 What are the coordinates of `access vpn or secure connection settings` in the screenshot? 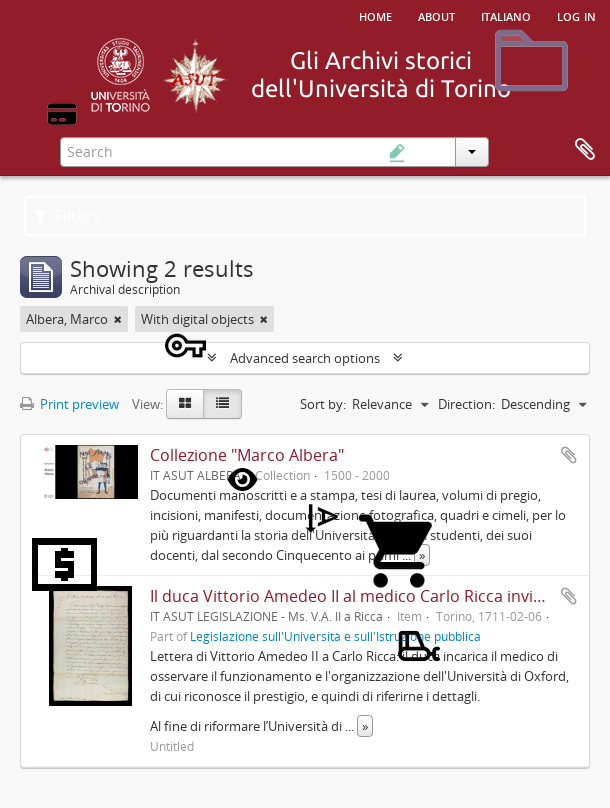 It's located at (185, 345).